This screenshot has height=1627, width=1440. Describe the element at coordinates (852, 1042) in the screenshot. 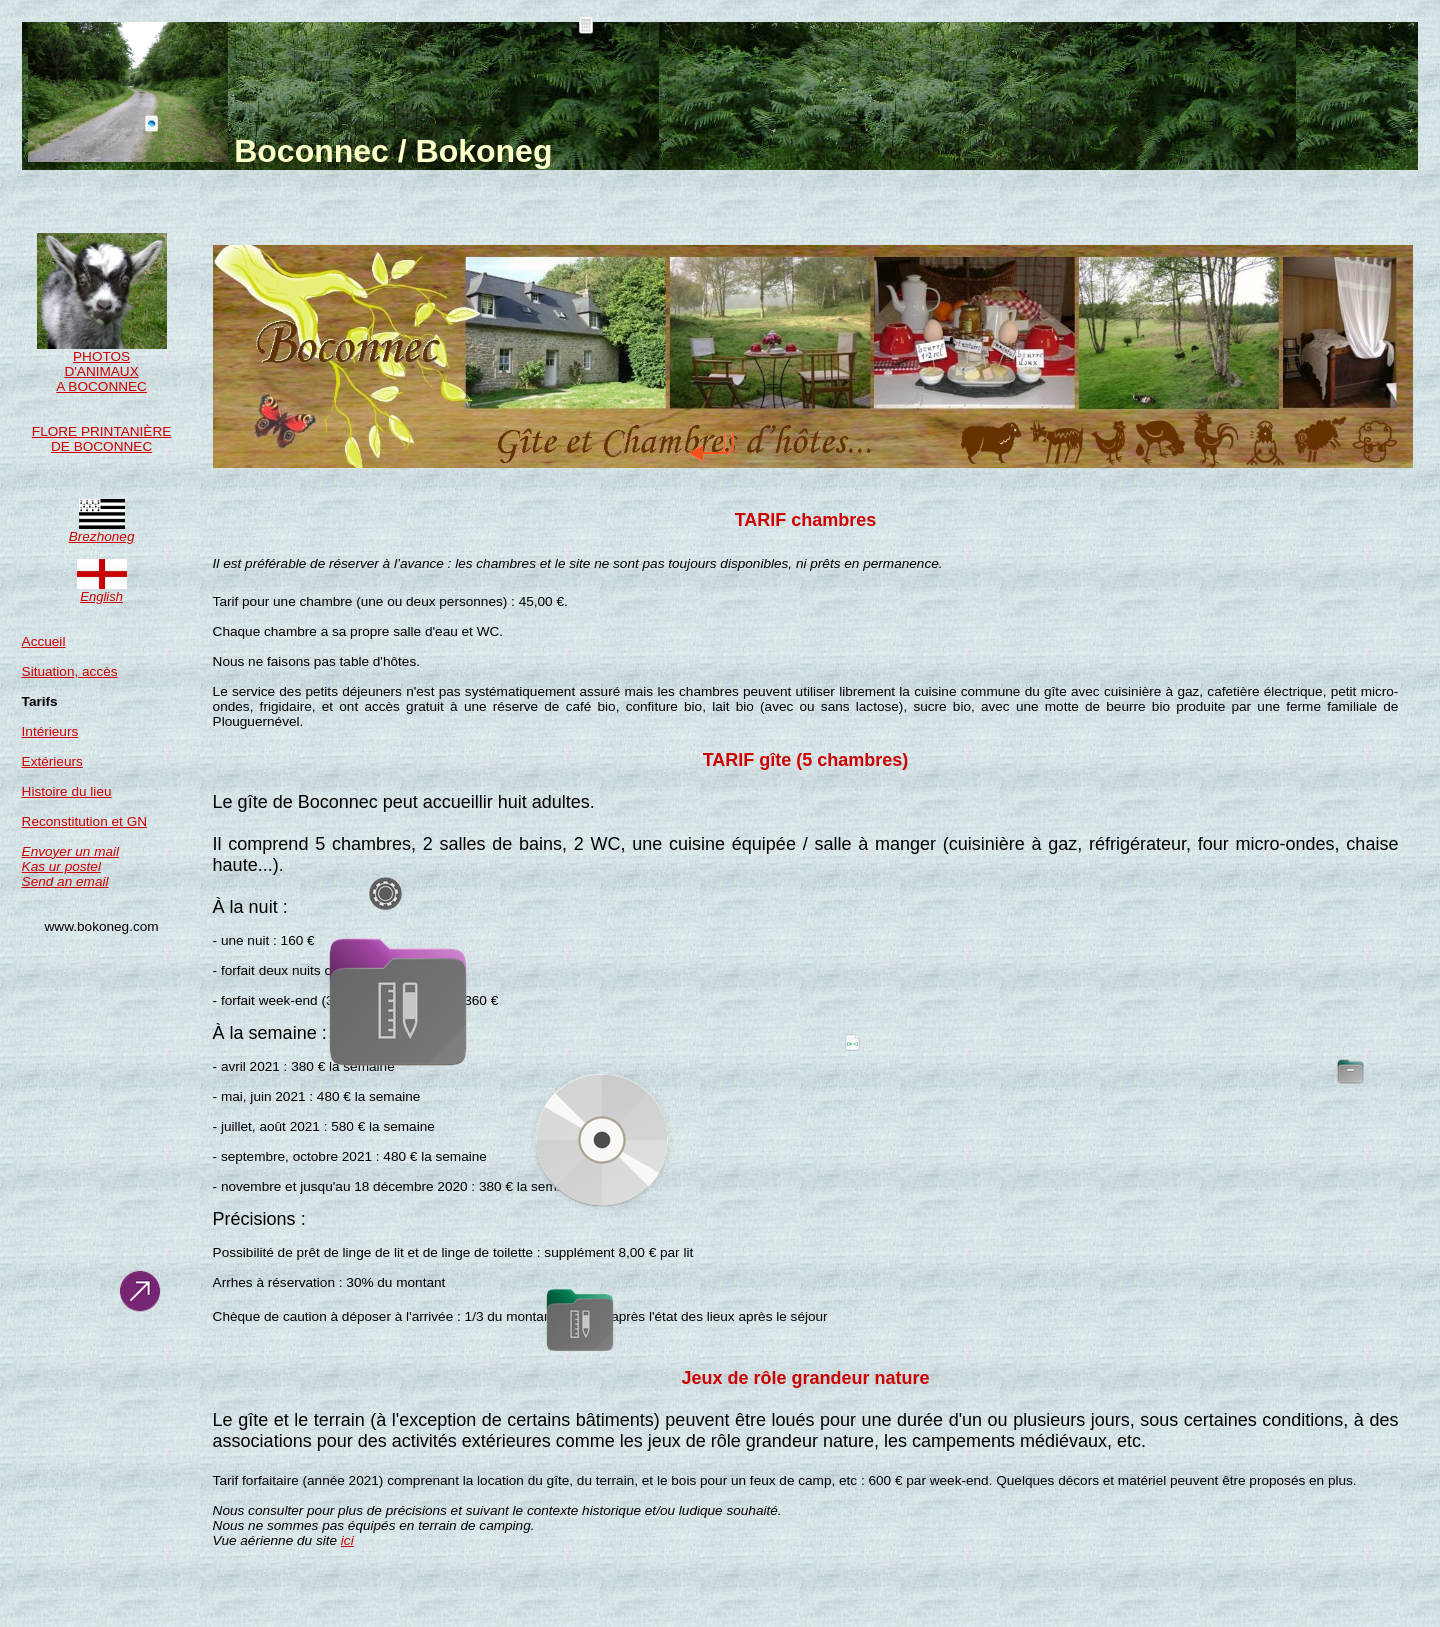

I see `a systemd unit configuration file` at that location.